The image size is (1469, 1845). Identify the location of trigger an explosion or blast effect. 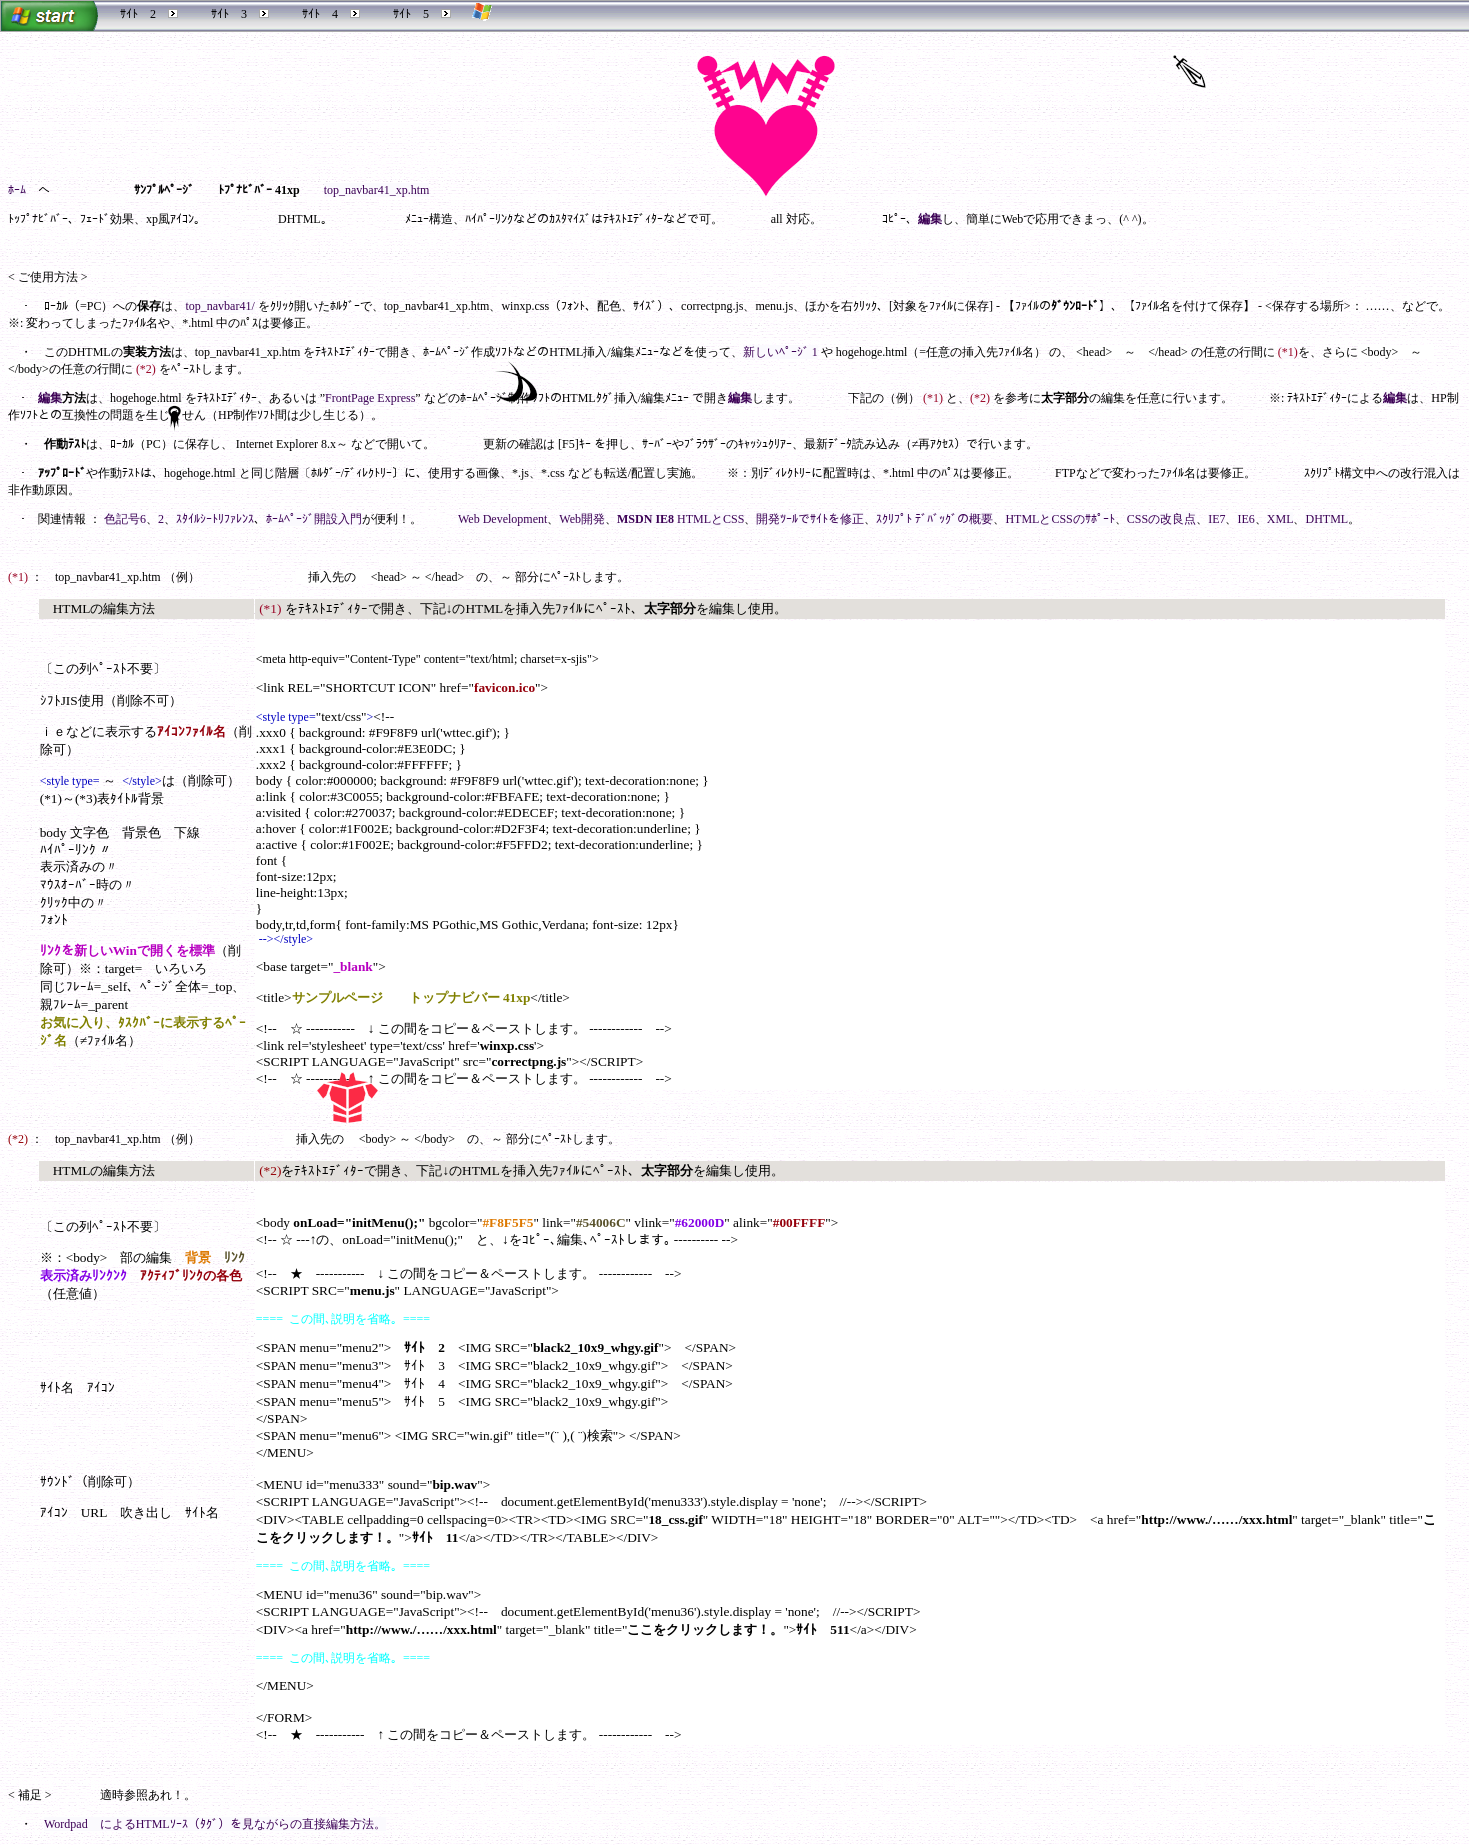
(174, 418).